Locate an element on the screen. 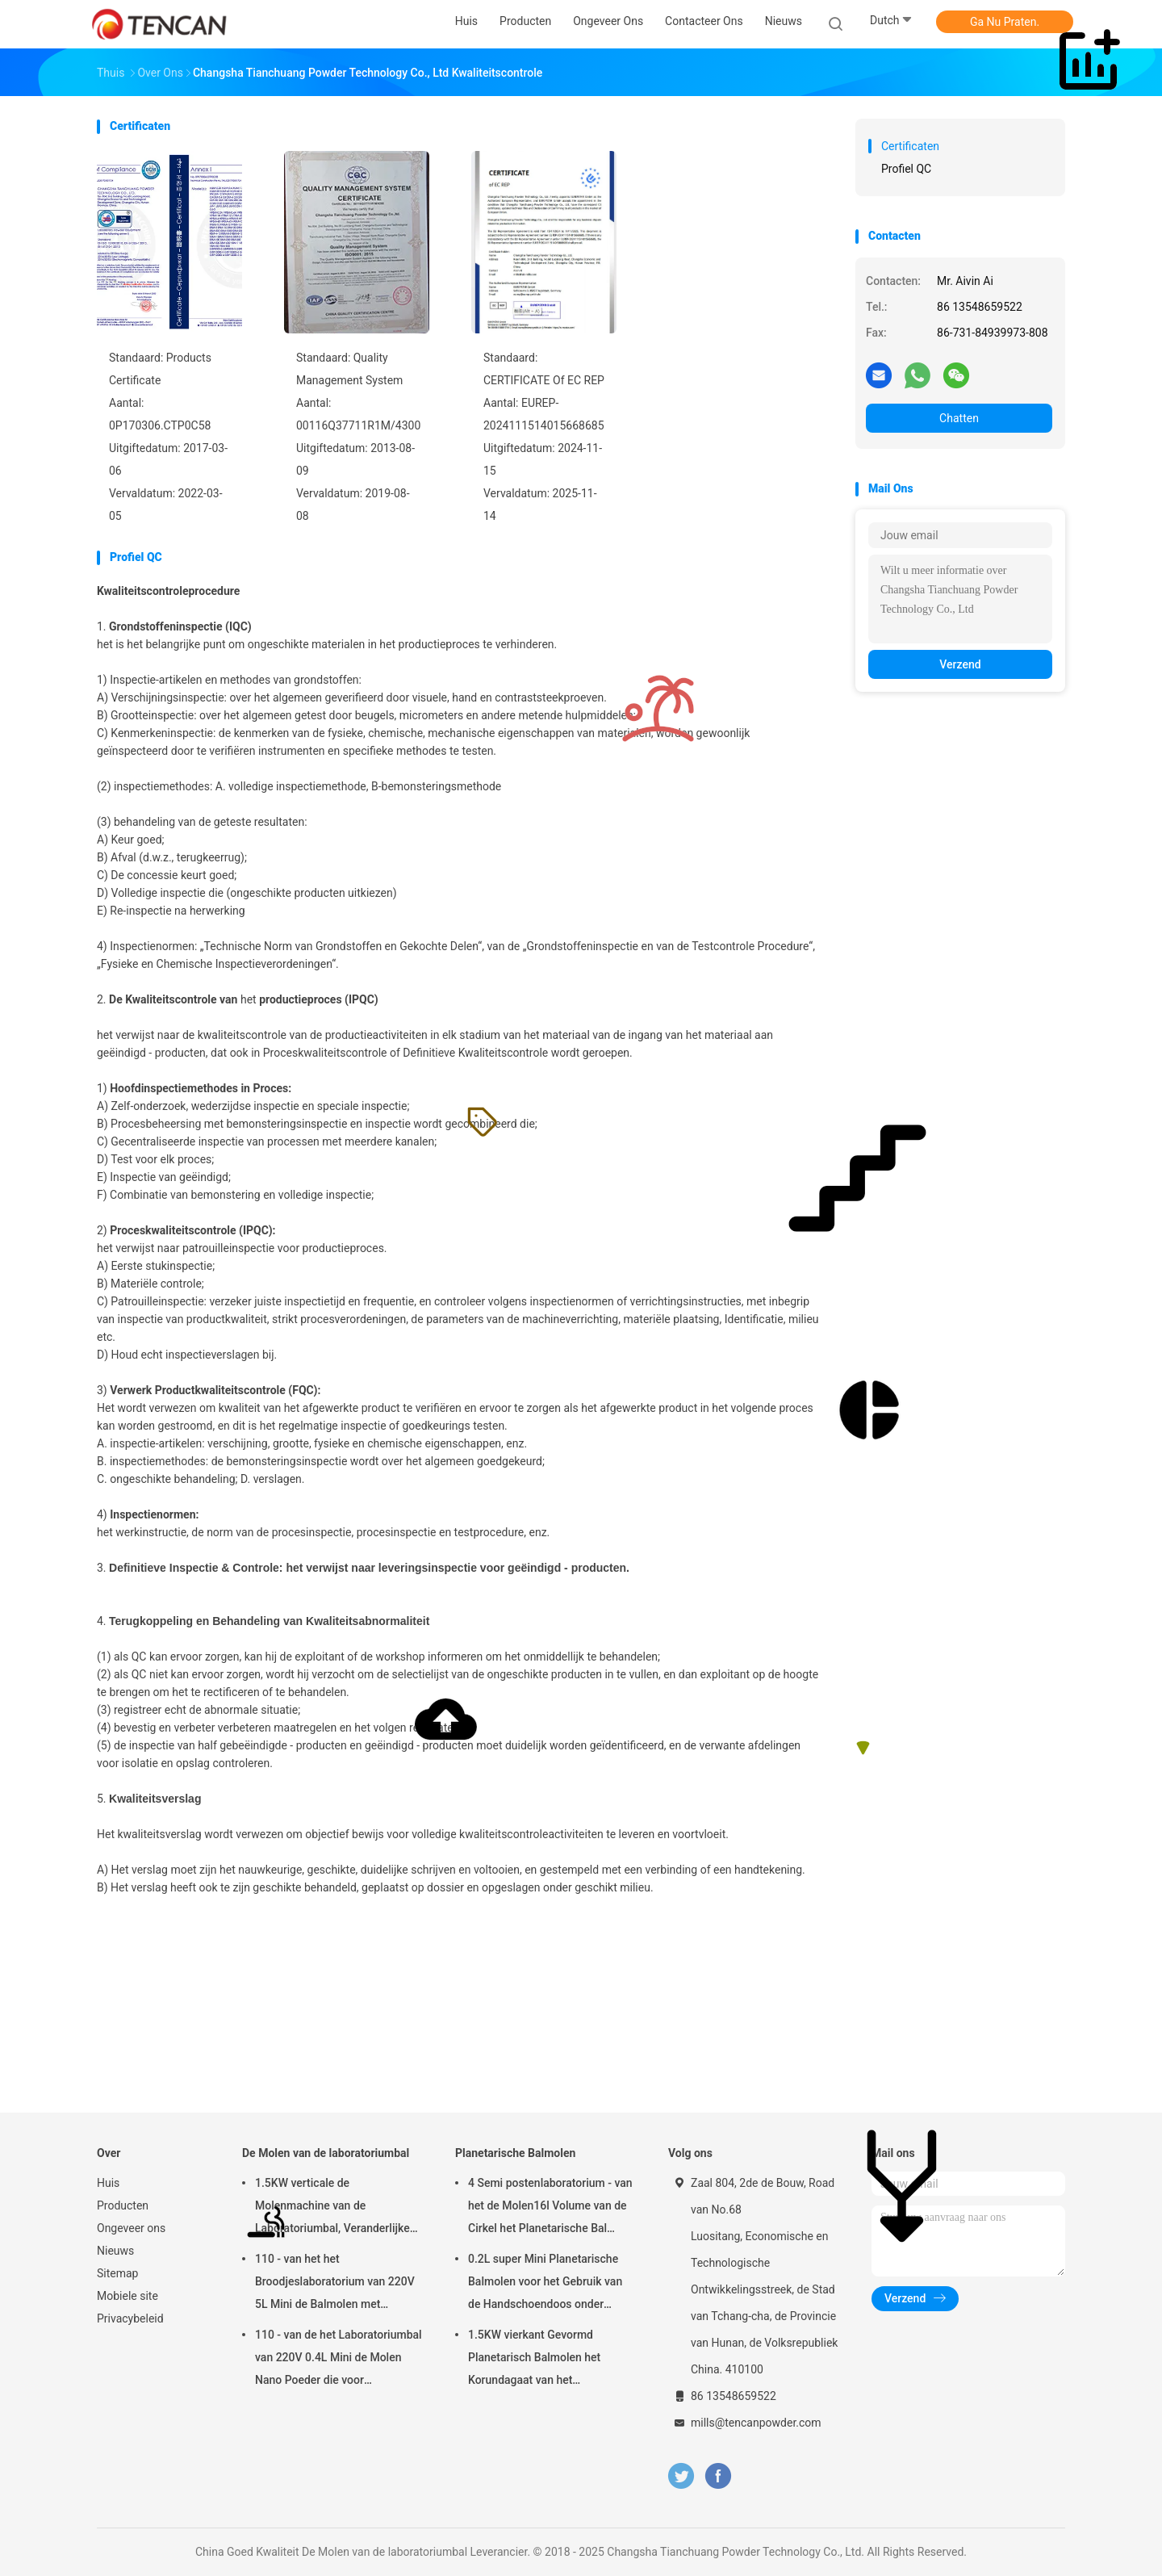  add a new chart or graph is located at coordinates (1088, 61).